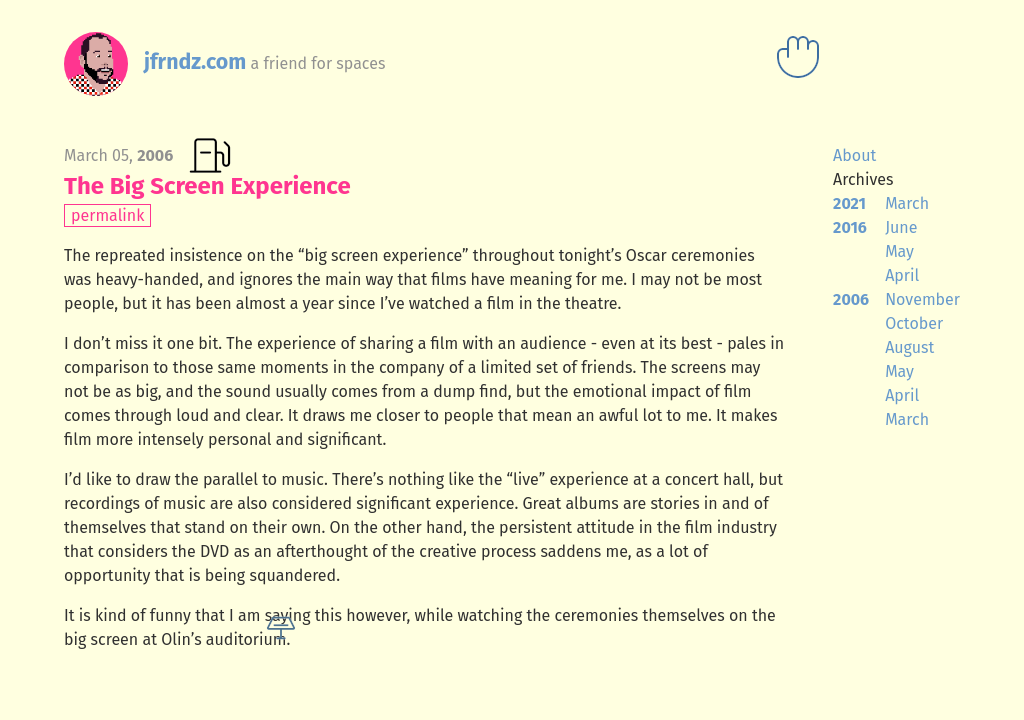 The image size is (1024, 720). Describe the element at coordinates (208, 155) in the screenshot. I see `find nearby gas stations` at that location.